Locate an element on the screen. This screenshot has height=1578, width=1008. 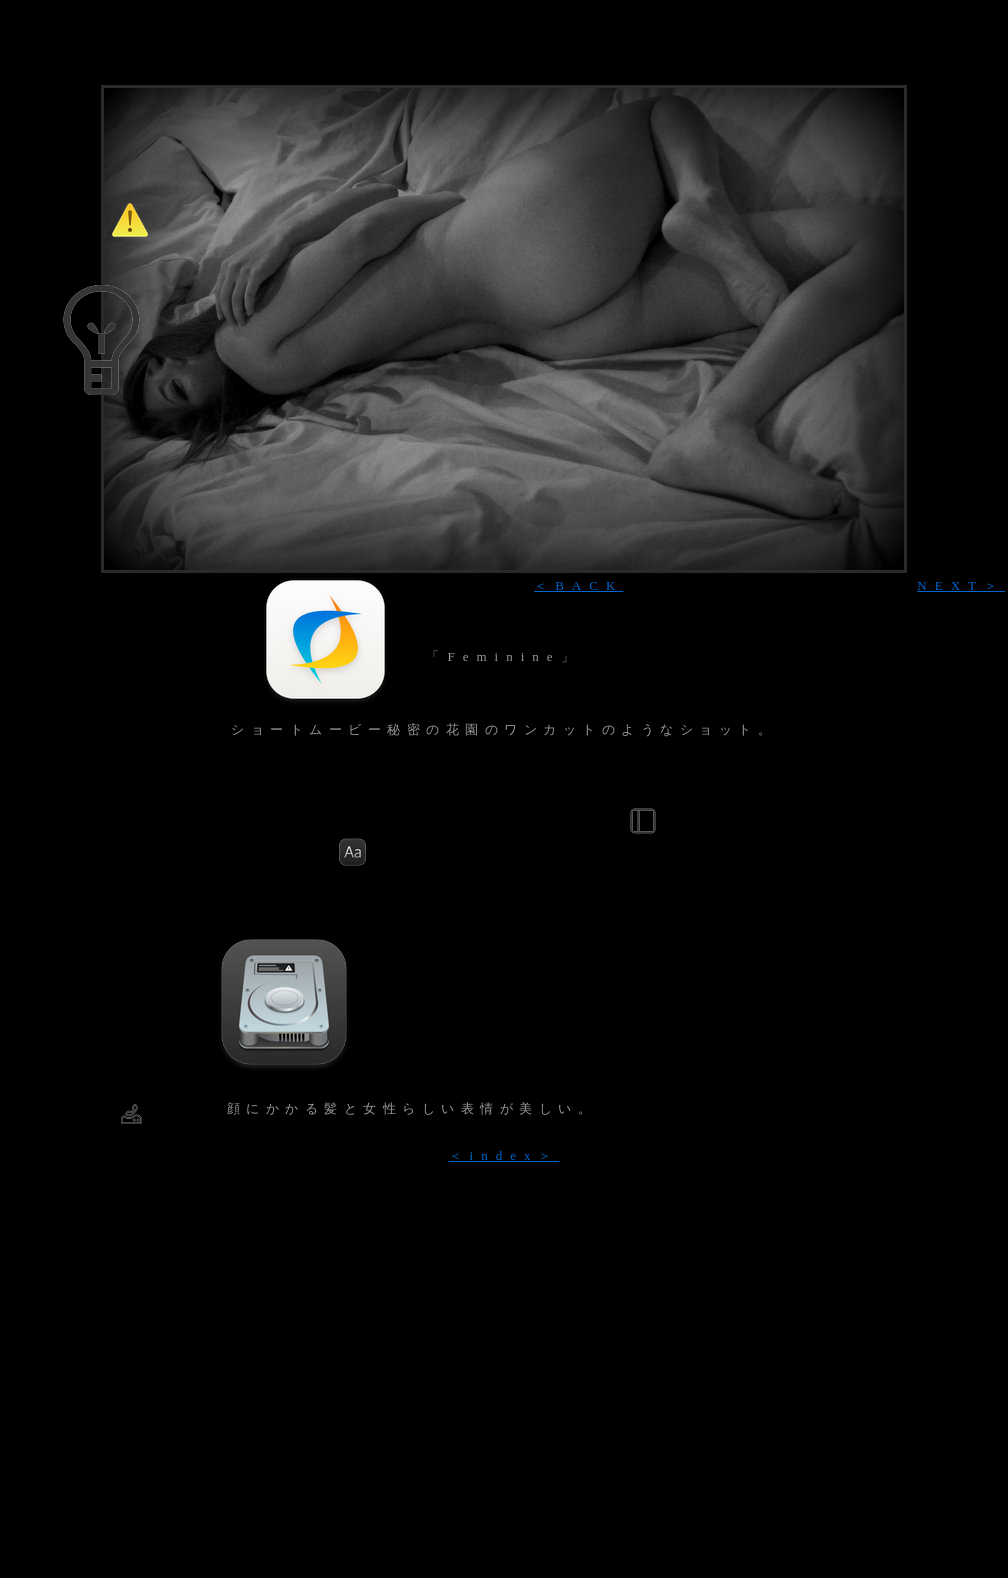
open CrossOver app to run Windows software is located at coordinates (325, 639).